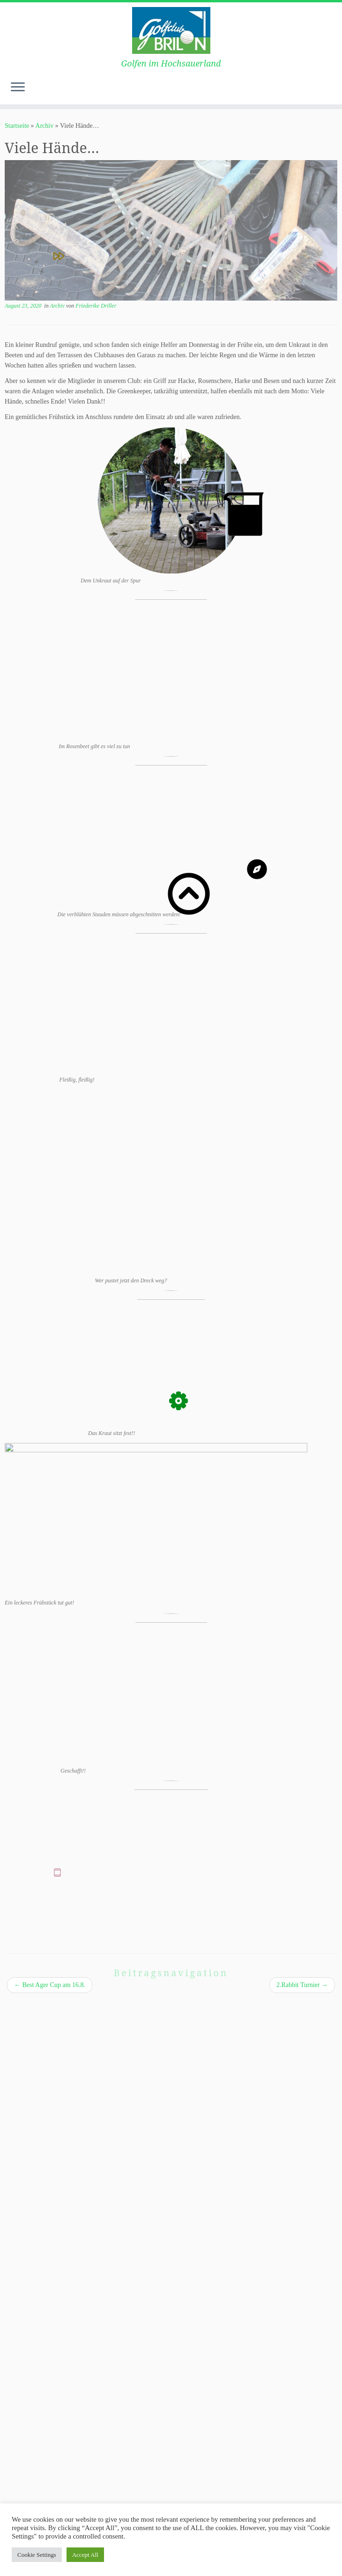 This screenshot has height=2576, width=342. What do you see at coordinates (257, 869) in the screenshot?
I see `access navigation or directional features` at bounding box center [257, 869].